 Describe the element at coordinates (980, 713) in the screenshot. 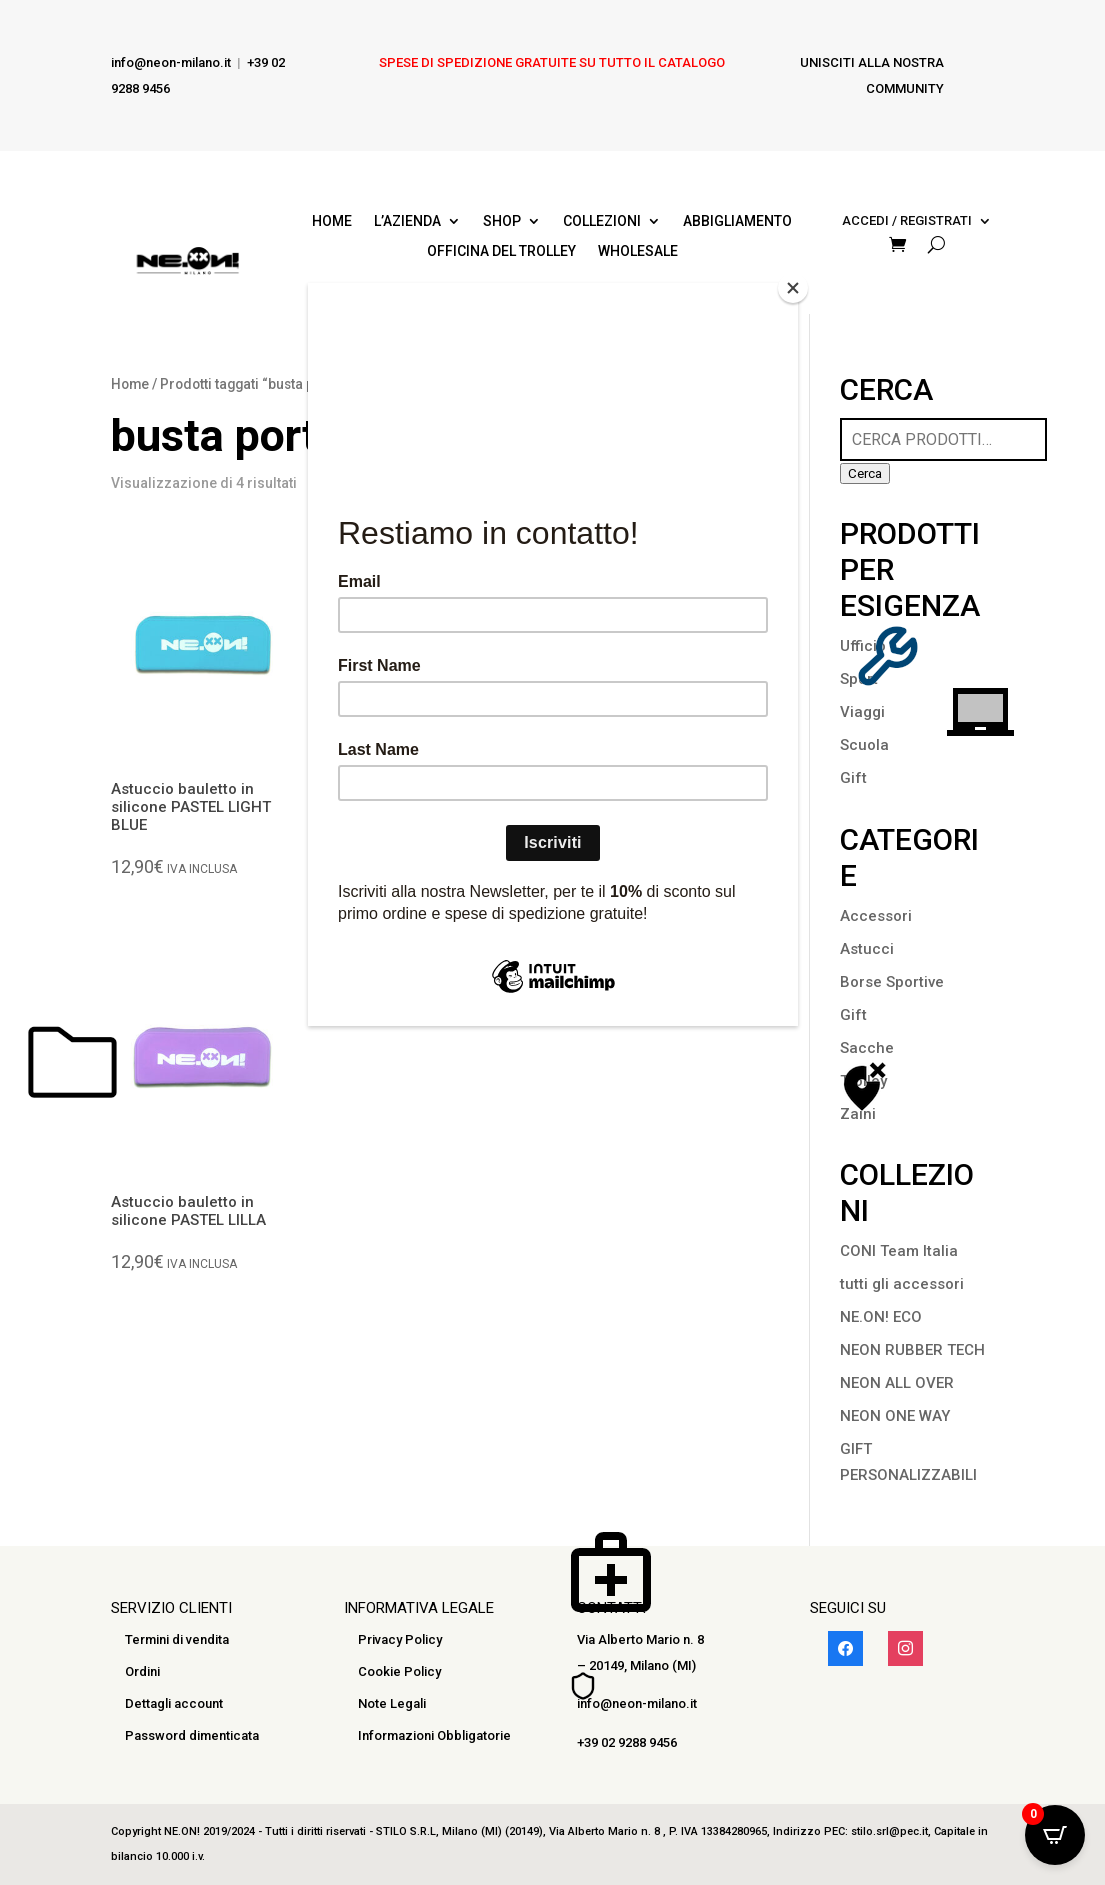

I see `access chromebook or laptop settings` at that location.